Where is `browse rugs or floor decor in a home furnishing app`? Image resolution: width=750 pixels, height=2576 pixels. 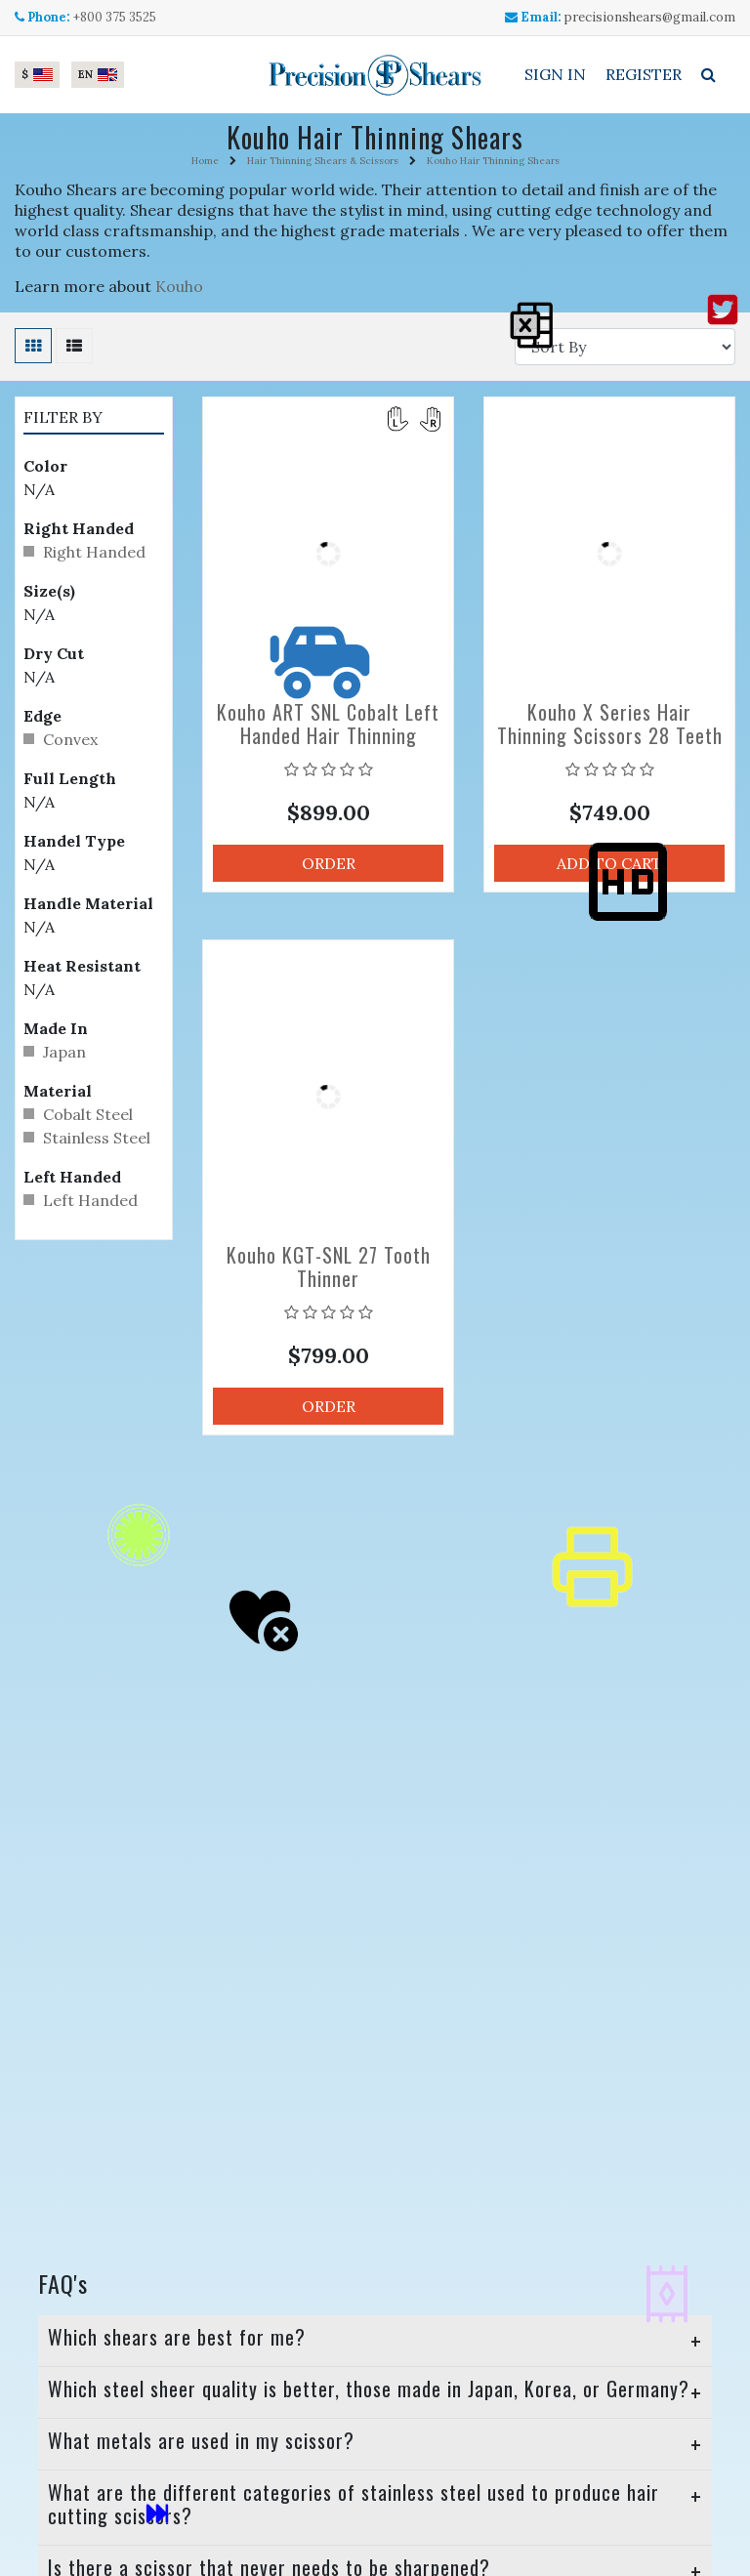 browse rugs or floor decor in a home furnishing app is located at coordinates (667, 2294).